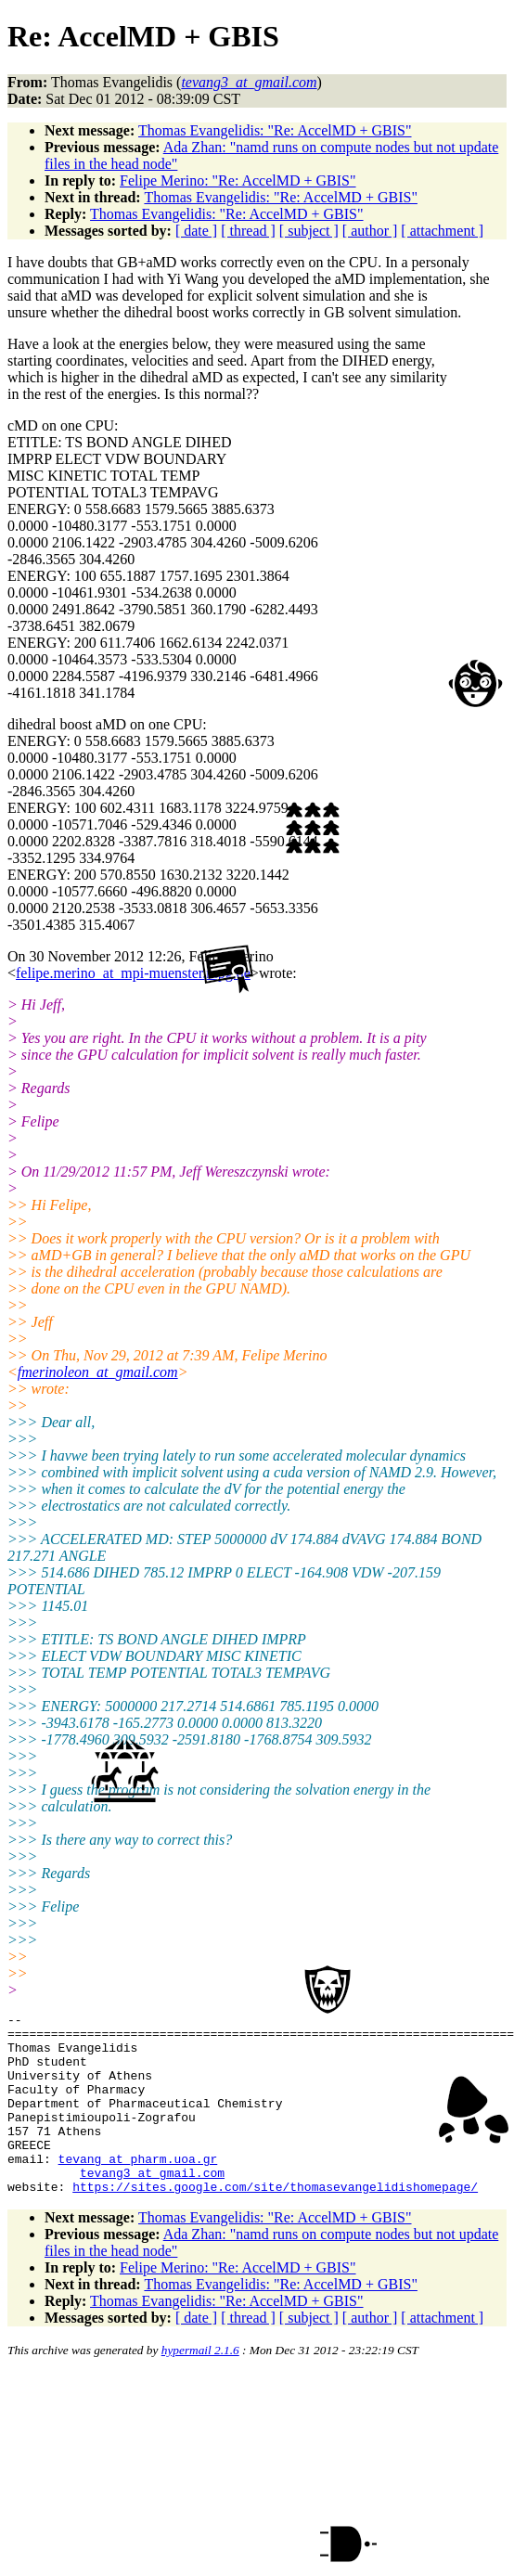 Image resolution: width=514 pixels, height=2576 pixels. I want to click on indicates a security threat or danger warning, so click(328, 1990).